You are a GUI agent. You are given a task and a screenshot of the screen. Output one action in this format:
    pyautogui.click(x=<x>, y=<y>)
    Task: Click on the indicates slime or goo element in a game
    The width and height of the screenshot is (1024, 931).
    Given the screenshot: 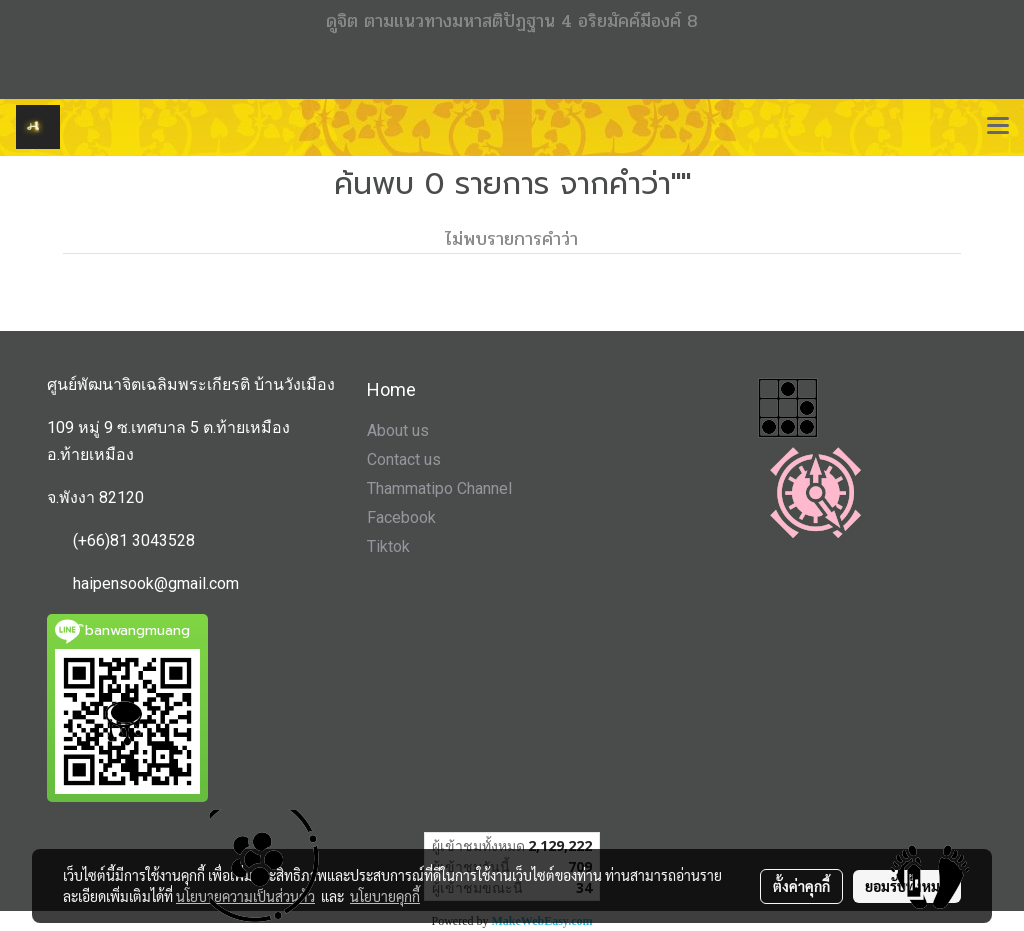 What is the action you would take?
    pyautogui.click(x=123, y=723)
    